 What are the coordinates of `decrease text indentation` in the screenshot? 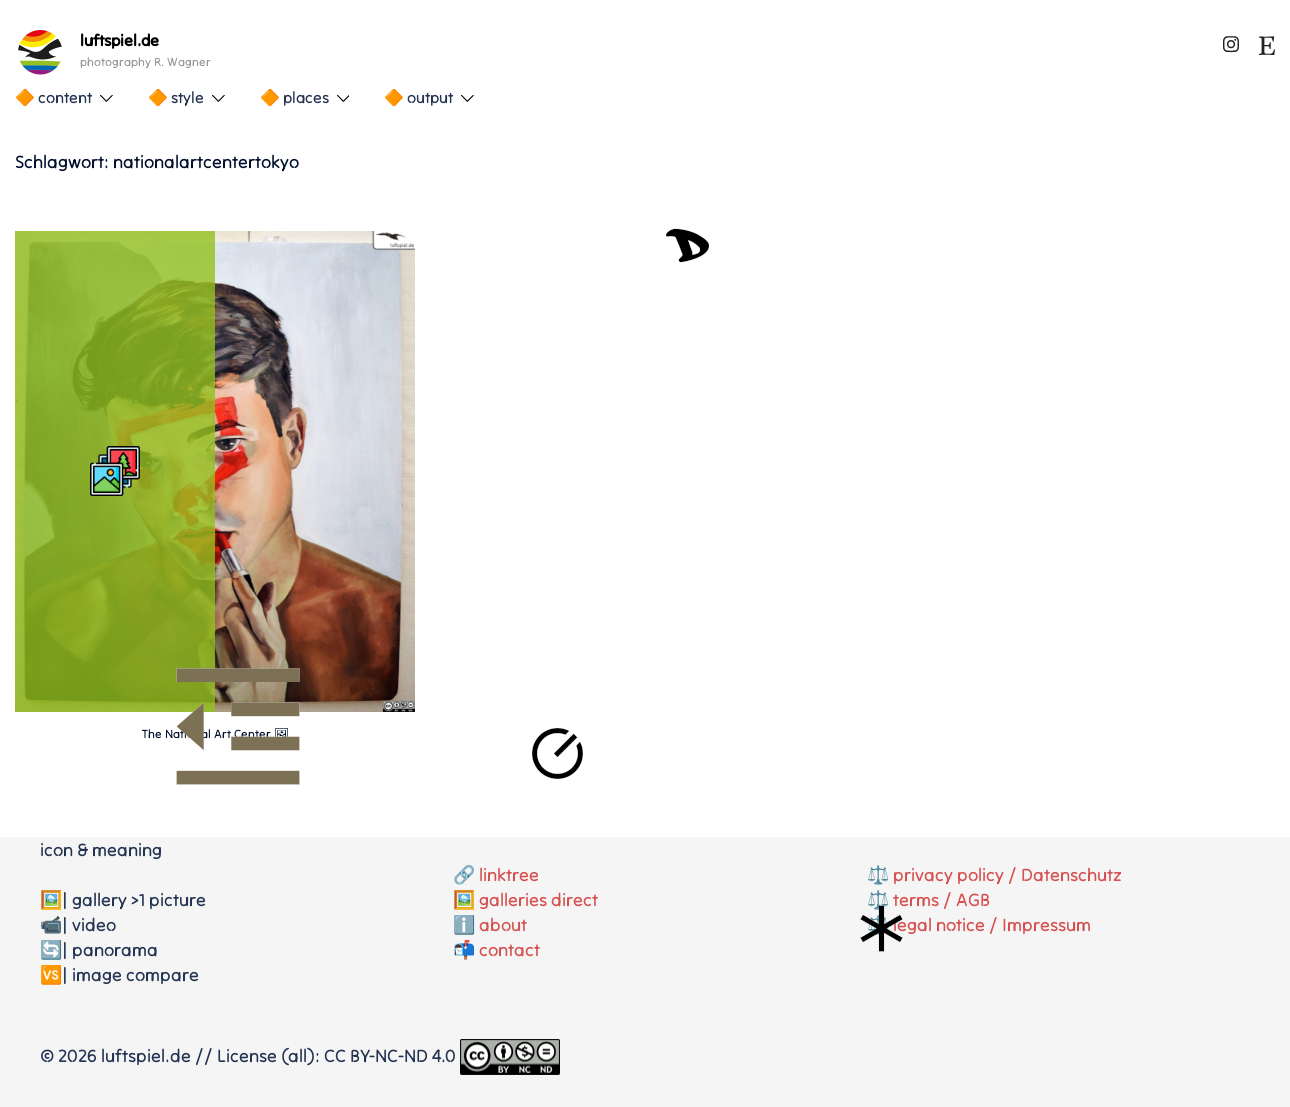 It's located at (238, 723).